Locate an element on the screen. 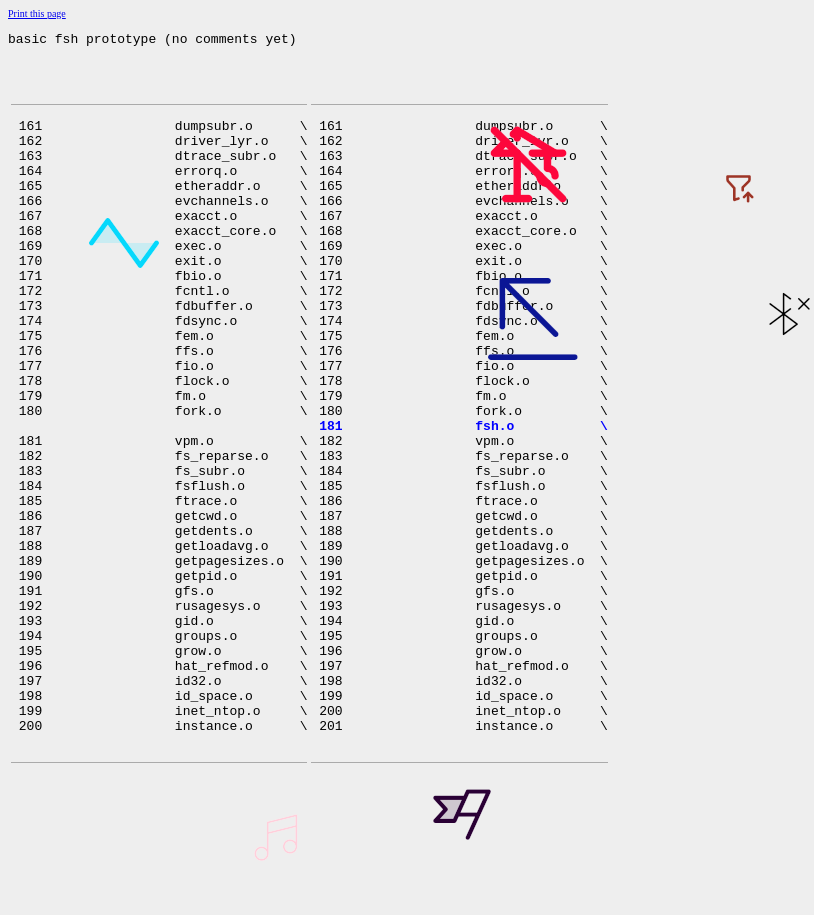  navigate to the top-left or beginning of content is located at coordinates (529, 319).